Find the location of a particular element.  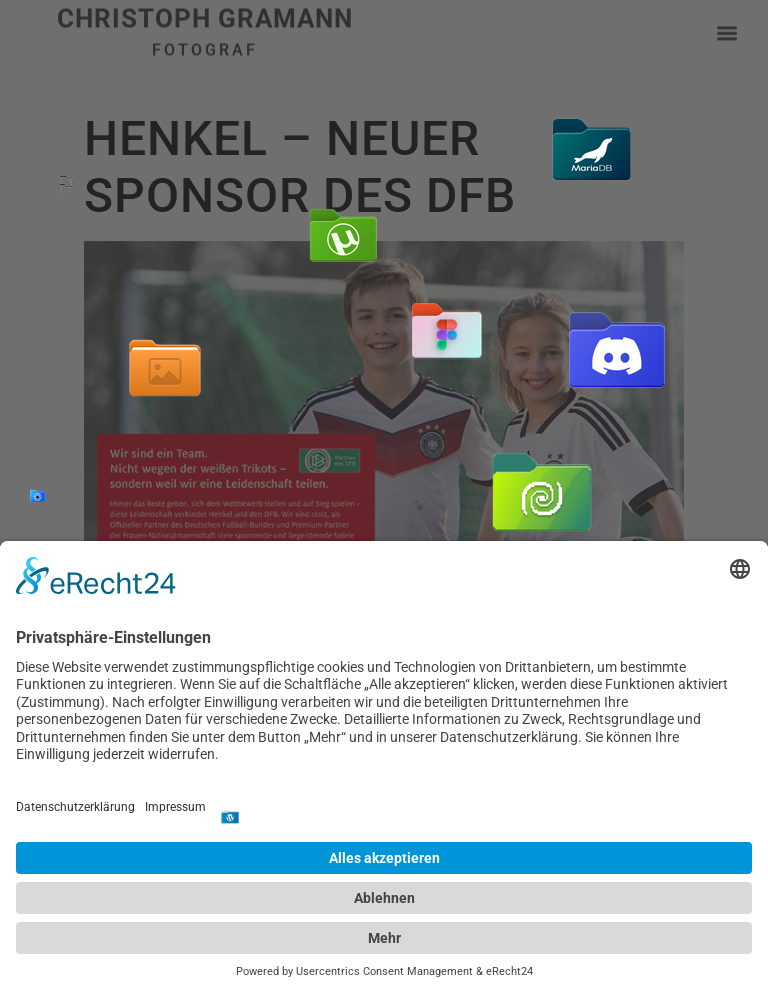

folder containing uTorrent downloads is located at coordinates (343, 237).